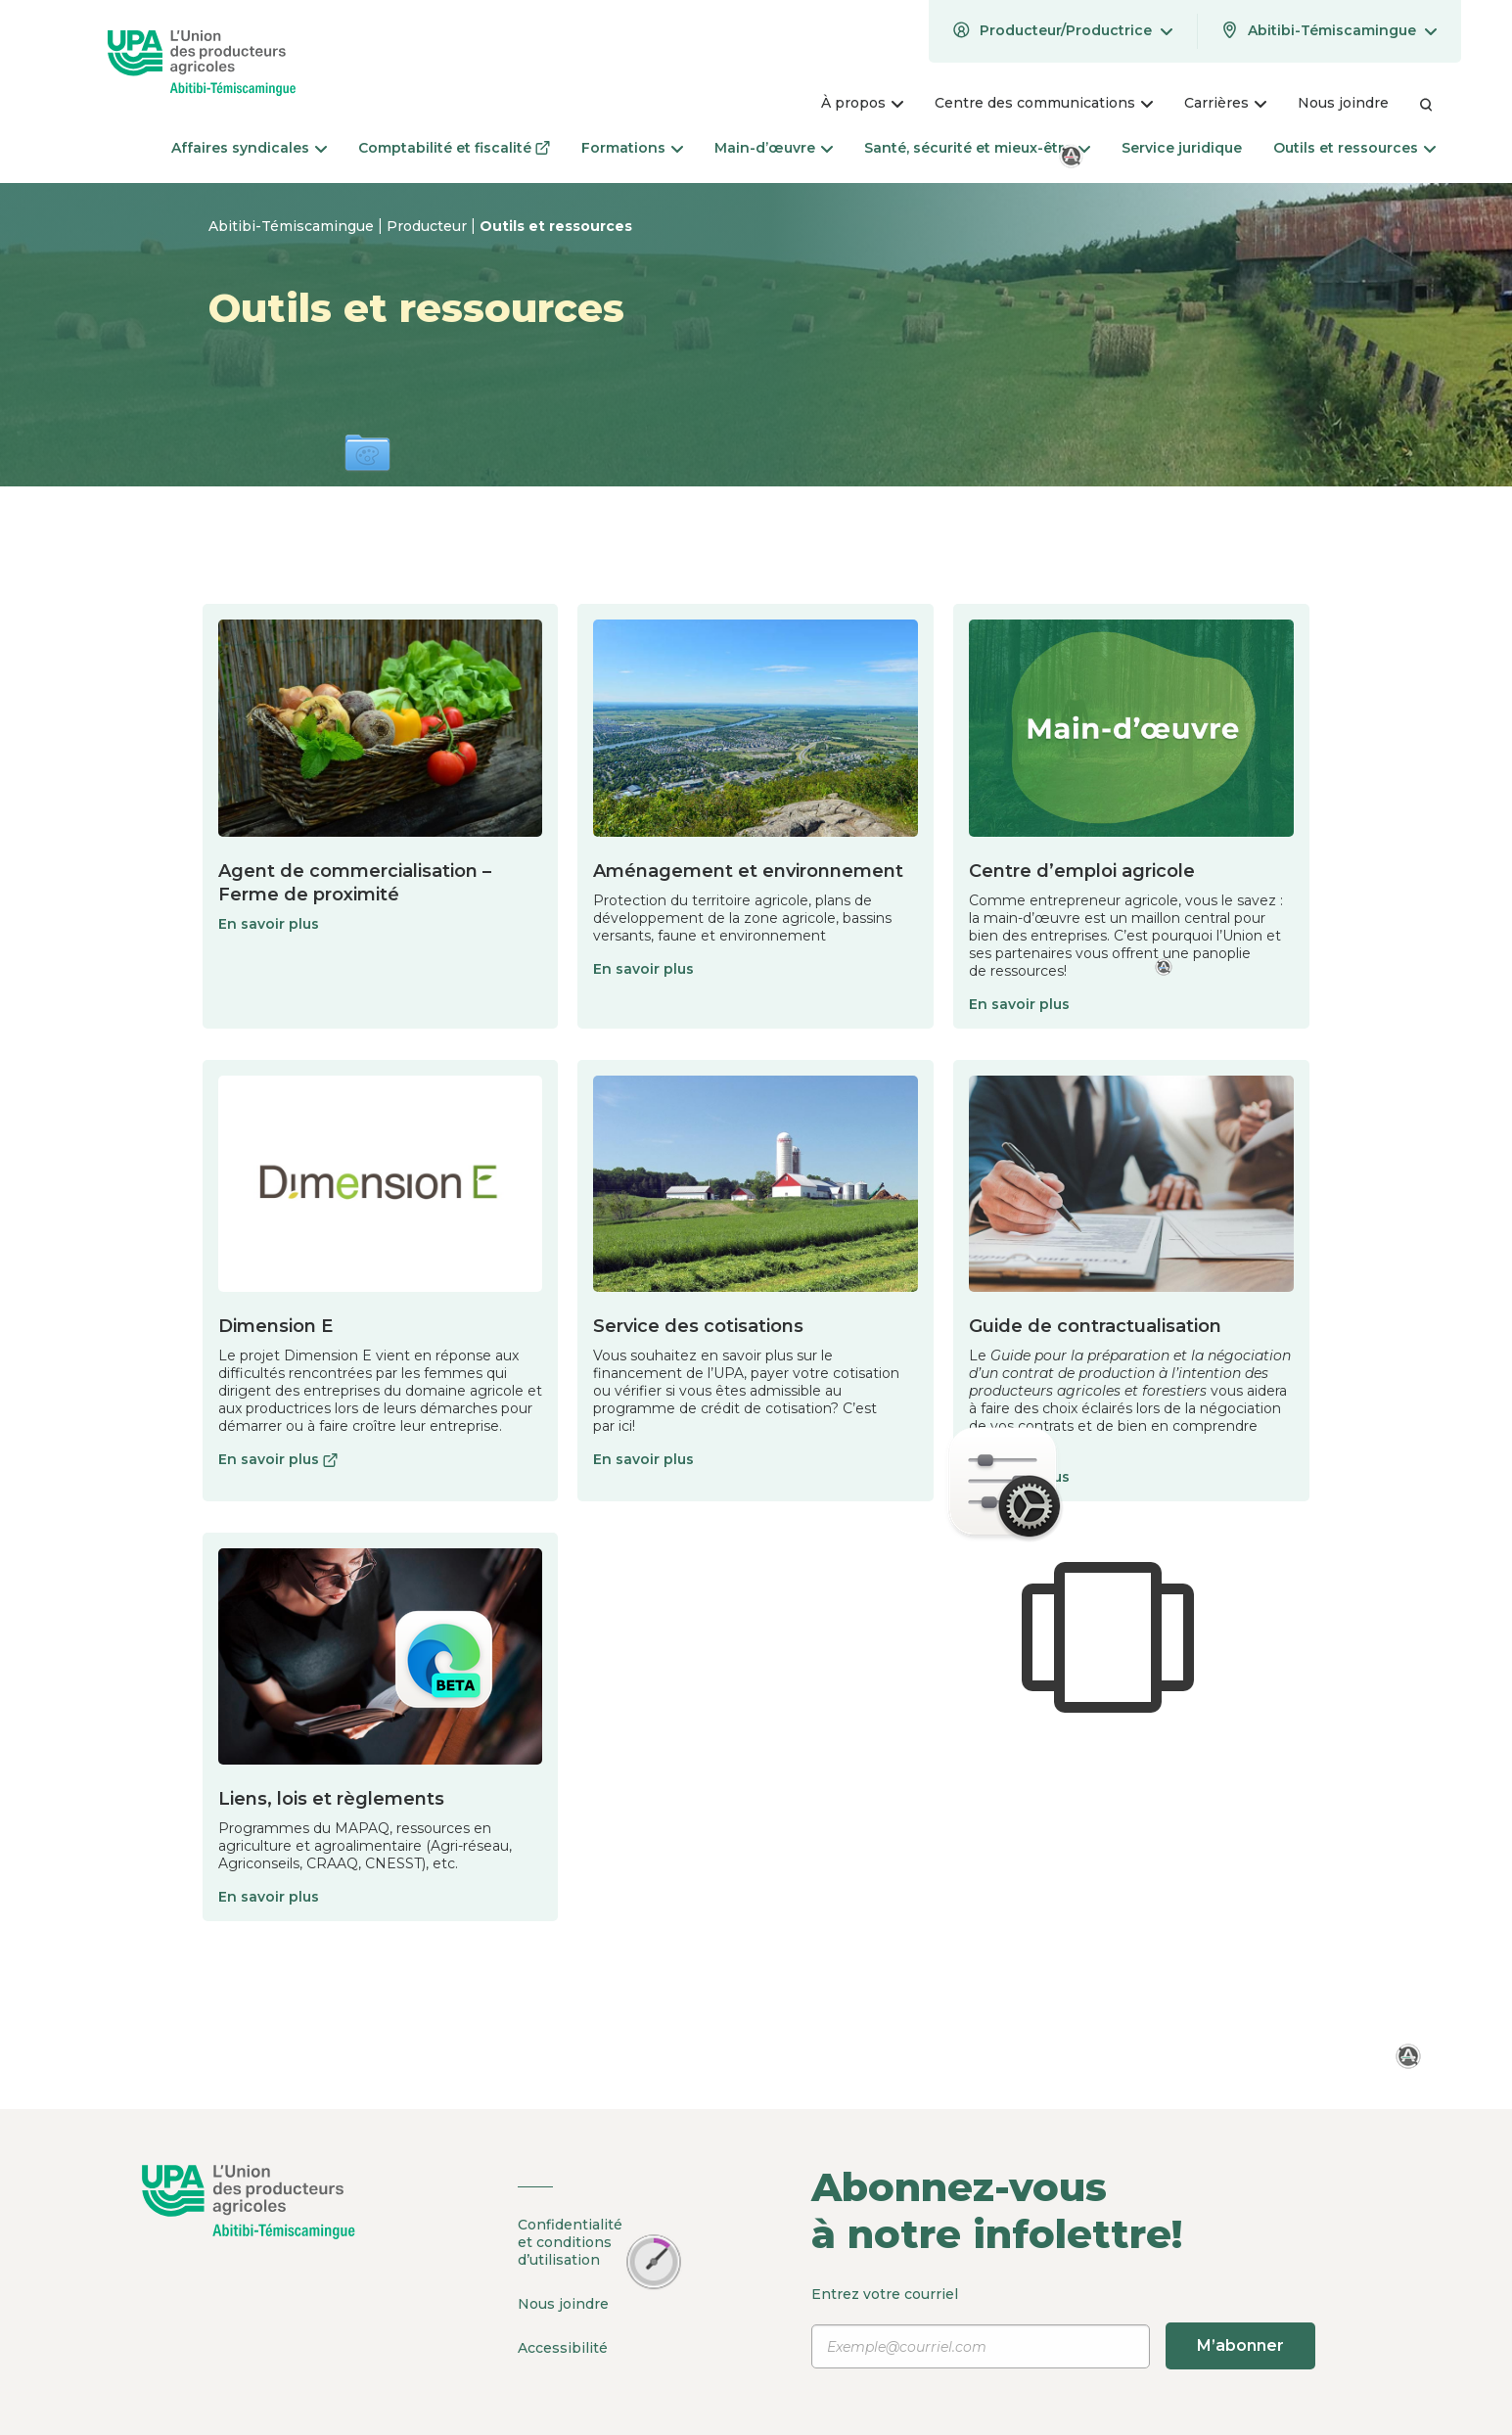  I want to click on open grub customizer to configure bootloader settings, so click(1002, 1481).